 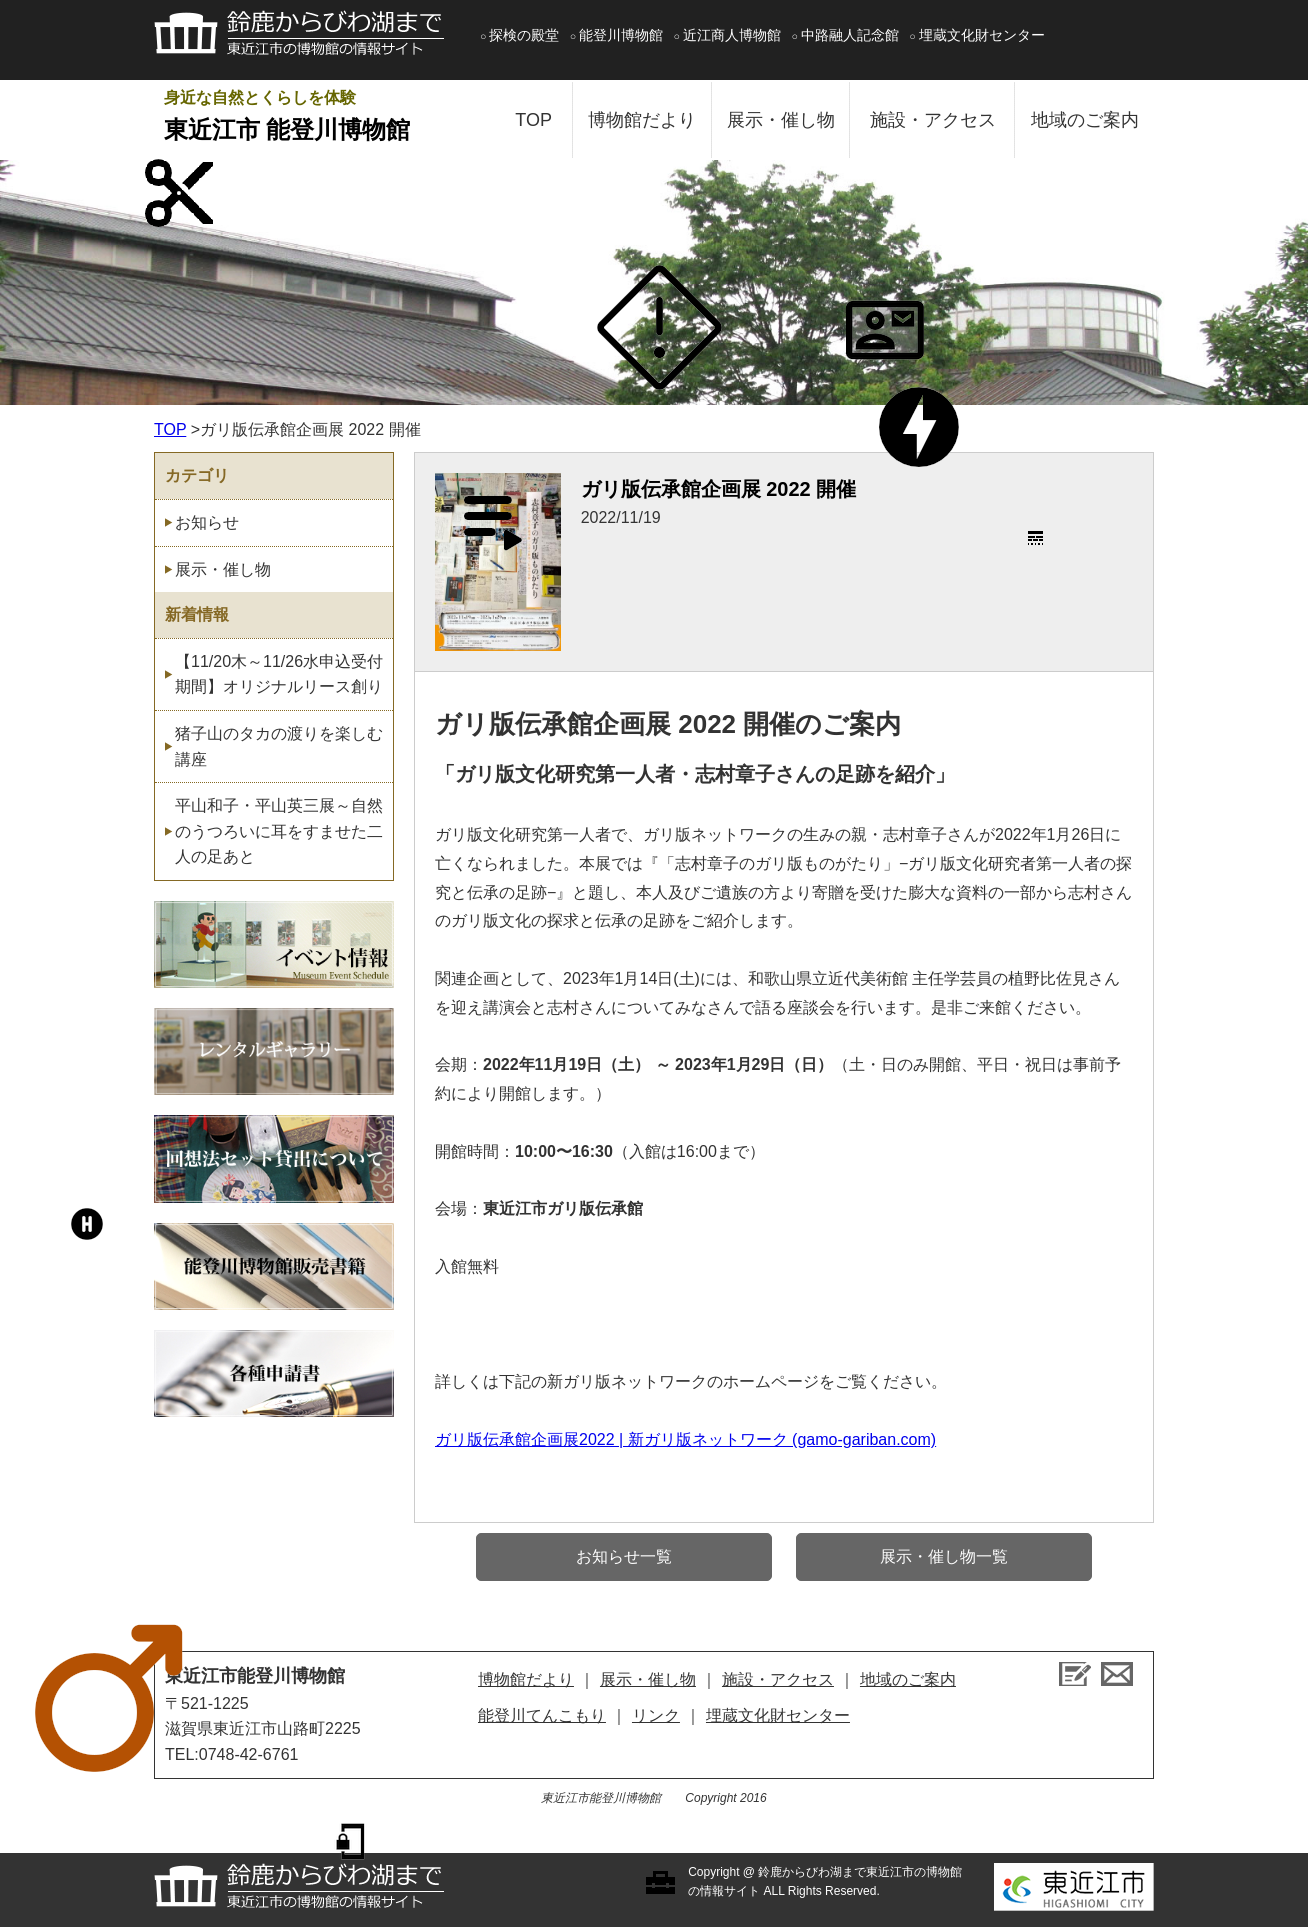 I want to click on device is locked or secured, so click(x=349, y=1841).